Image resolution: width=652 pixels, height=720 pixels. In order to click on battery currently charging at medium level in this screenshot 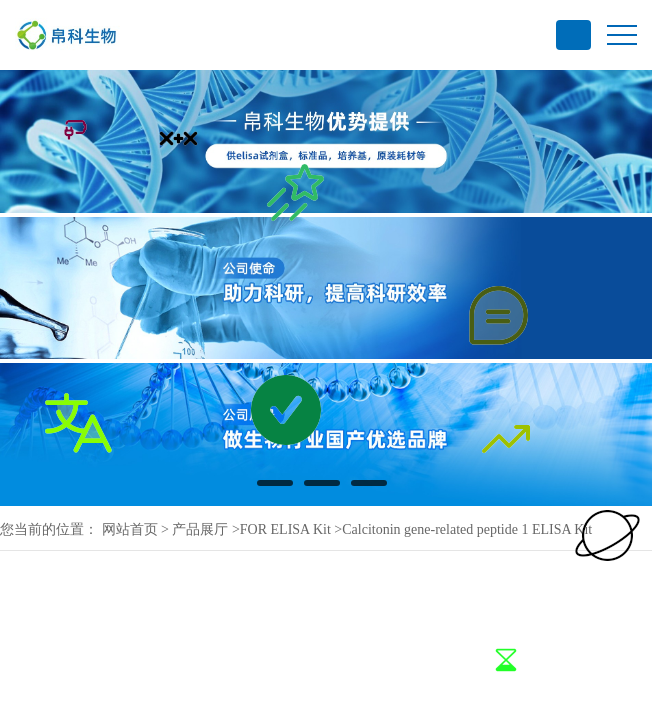, I will do `click(76, 127)`.